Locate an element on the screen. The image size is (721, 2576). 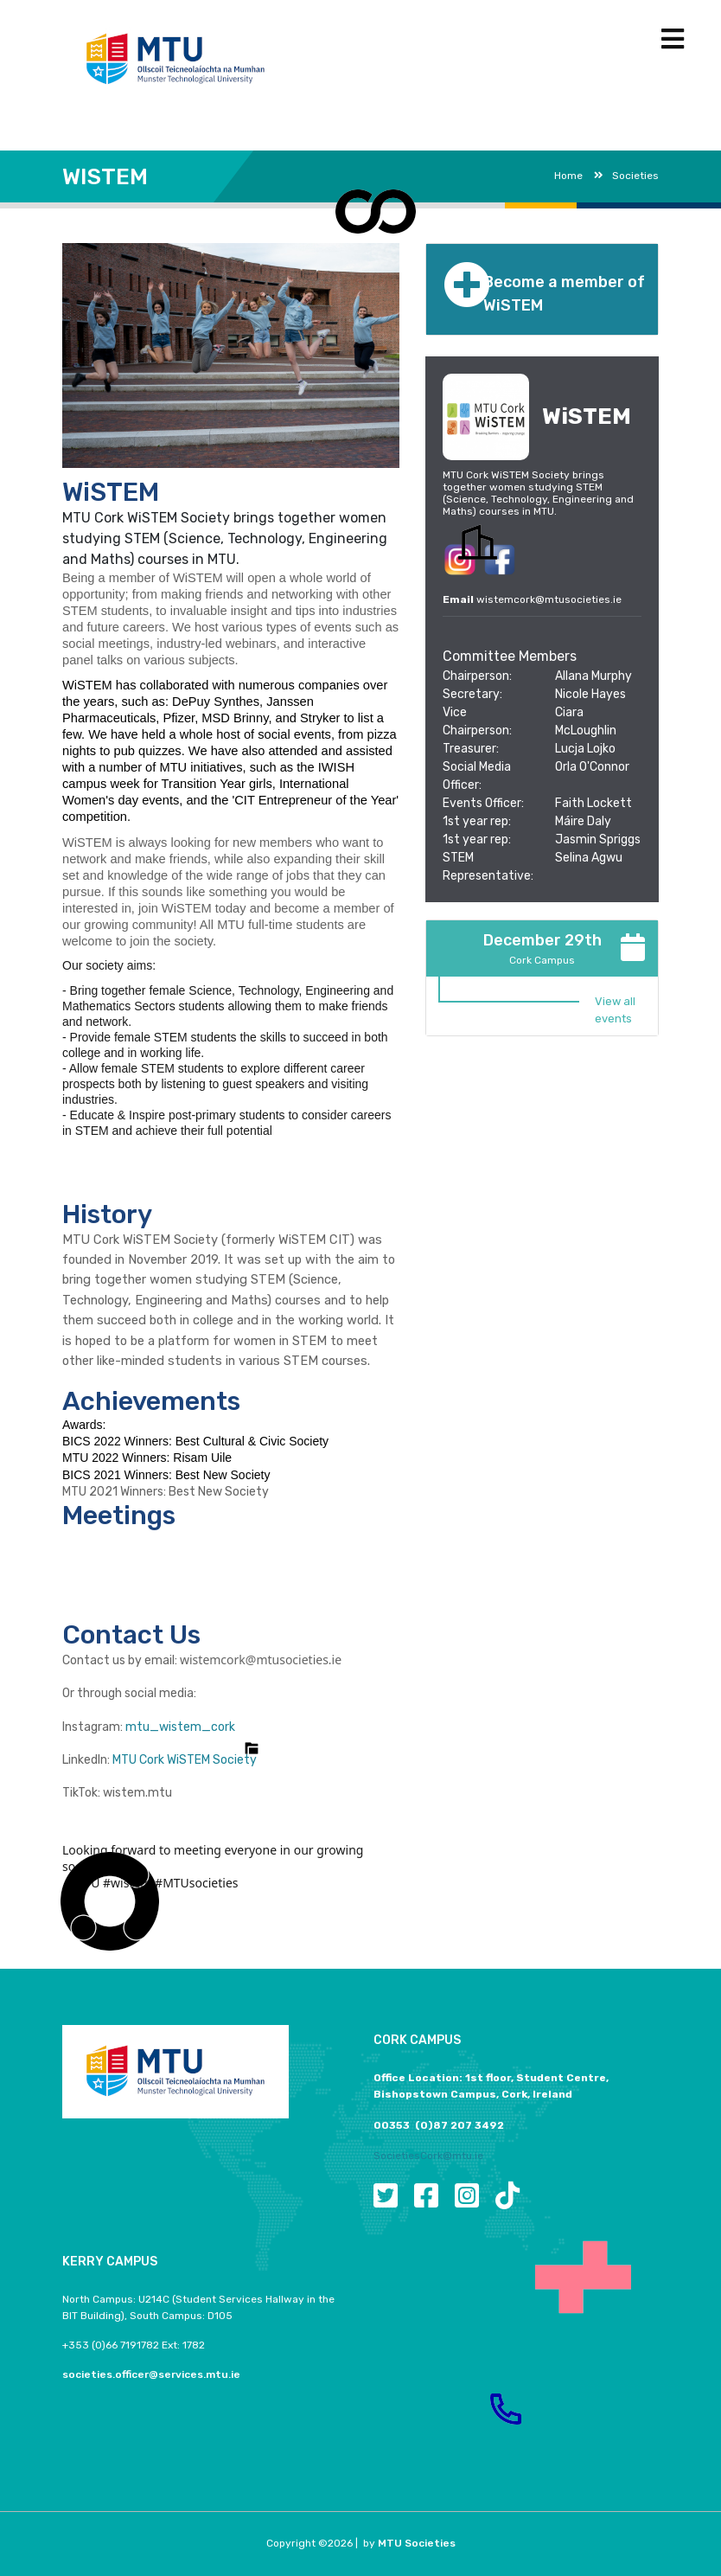
make a phone call is located at coordinates (506, 2409).